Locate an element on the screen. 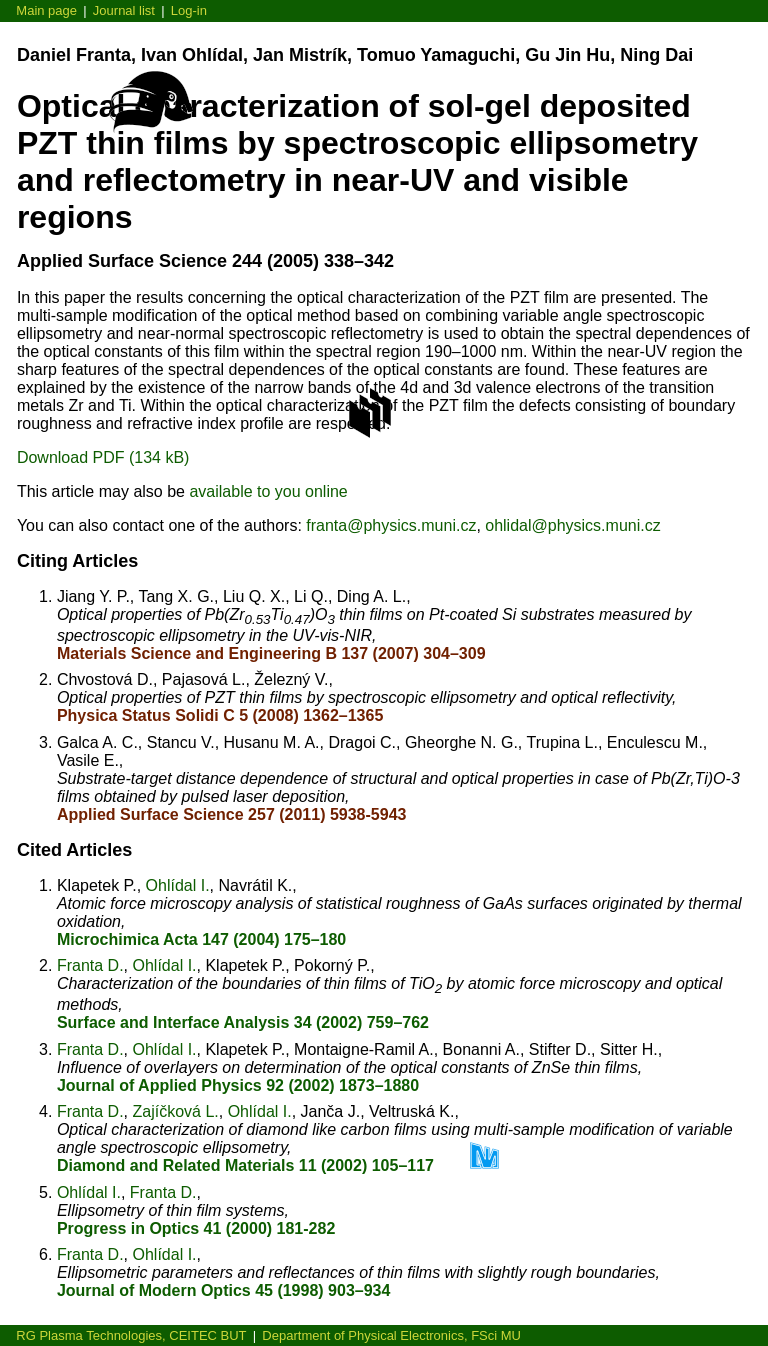  wasmer logo is located at coordinates (370, 413).